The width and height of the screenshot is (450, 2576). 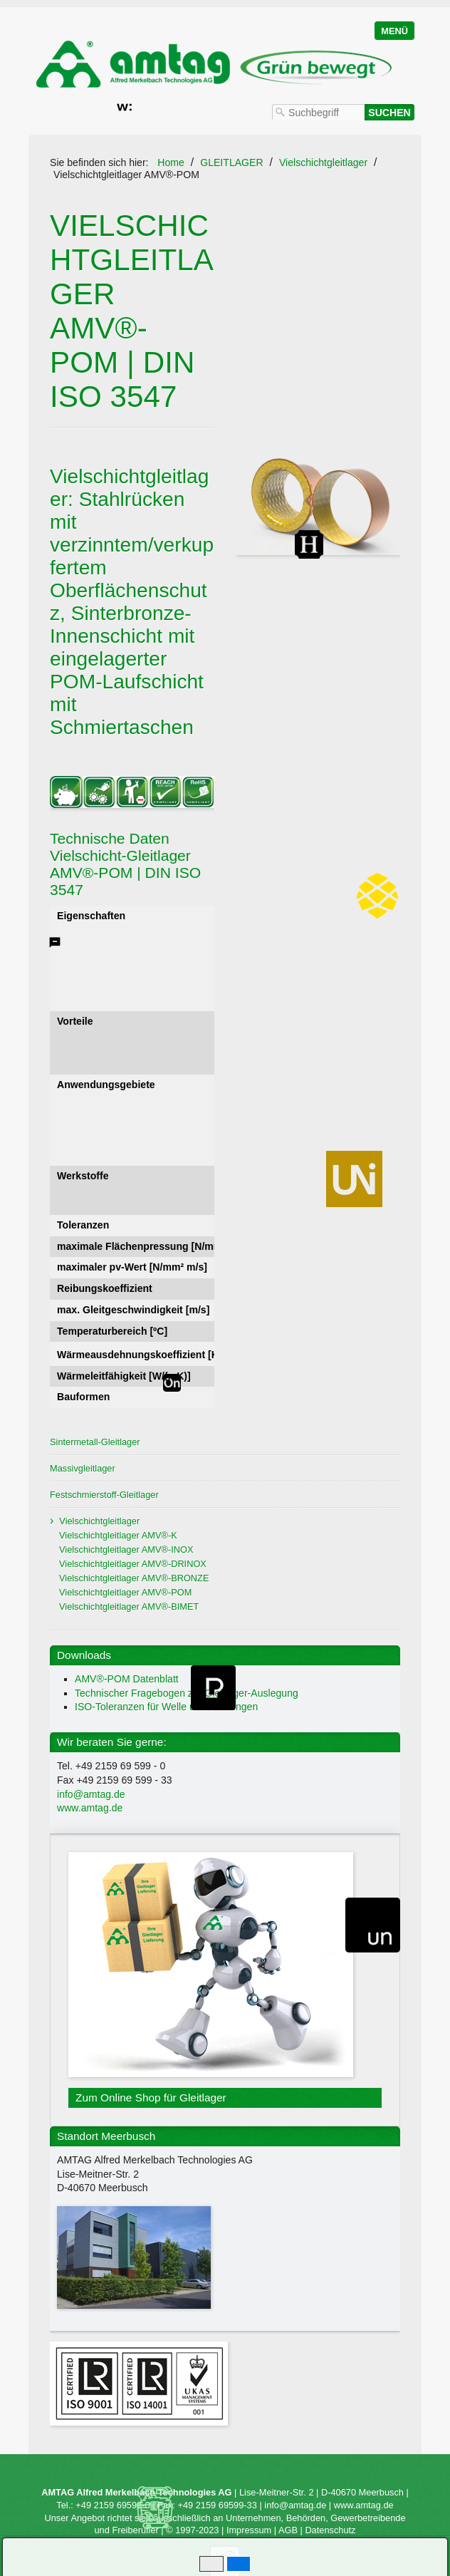 What do you see at coordinates (124, 107) in the screenshot?
I see `visit wellfound job board` at bounding box center [124, 107].